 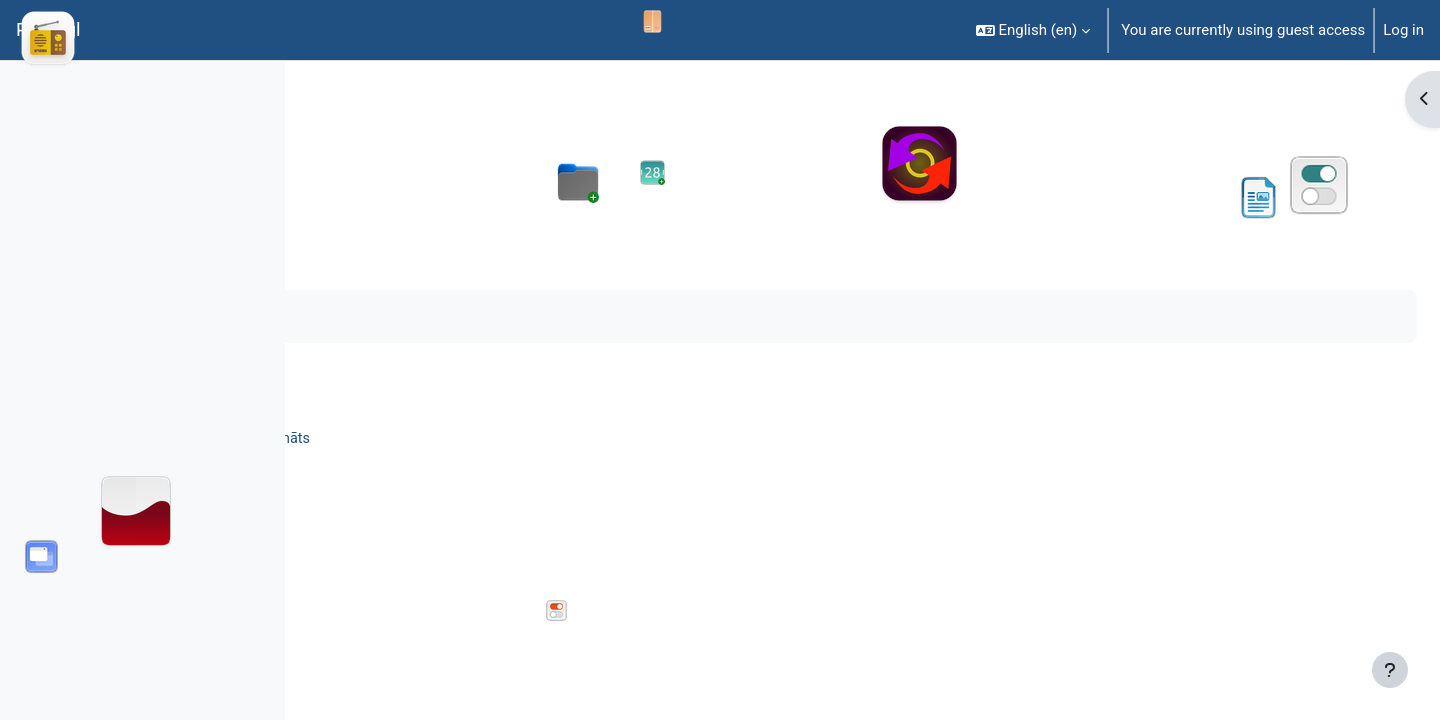 I want to click on open wine application for running windows programs, so click(x=136, y=511).